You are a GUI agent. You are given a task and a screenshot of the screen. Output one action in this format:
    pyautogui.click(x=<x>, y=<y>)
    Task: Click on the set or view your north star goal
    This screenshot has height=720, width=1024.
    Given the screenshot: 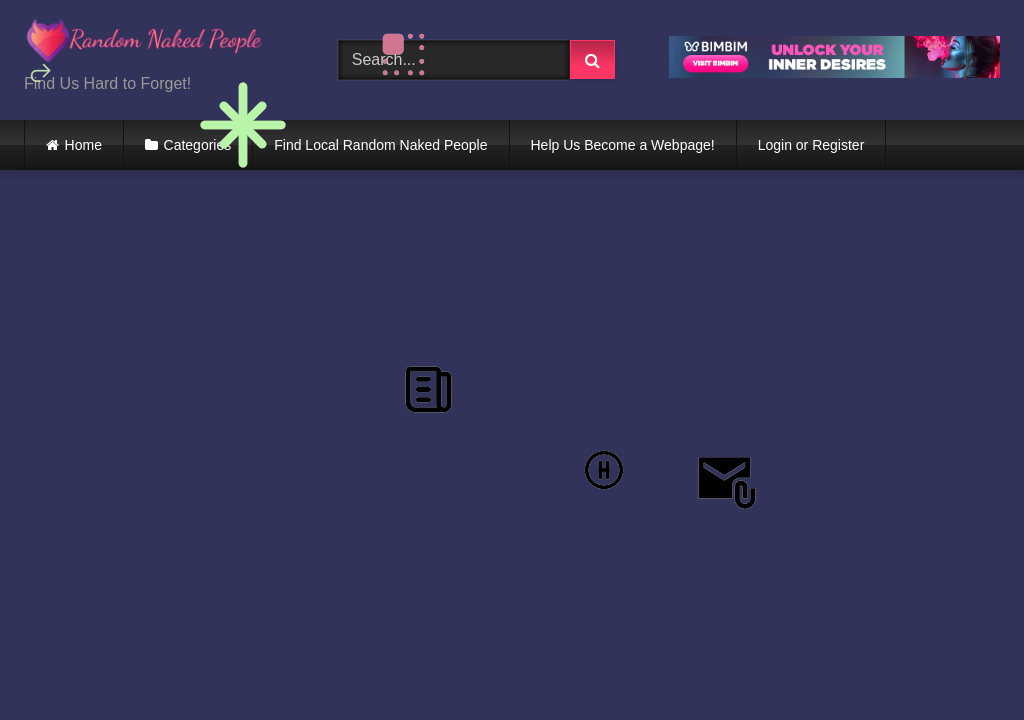 What is the action you would take?
    pyautogui.click(x=243, y=125)
    